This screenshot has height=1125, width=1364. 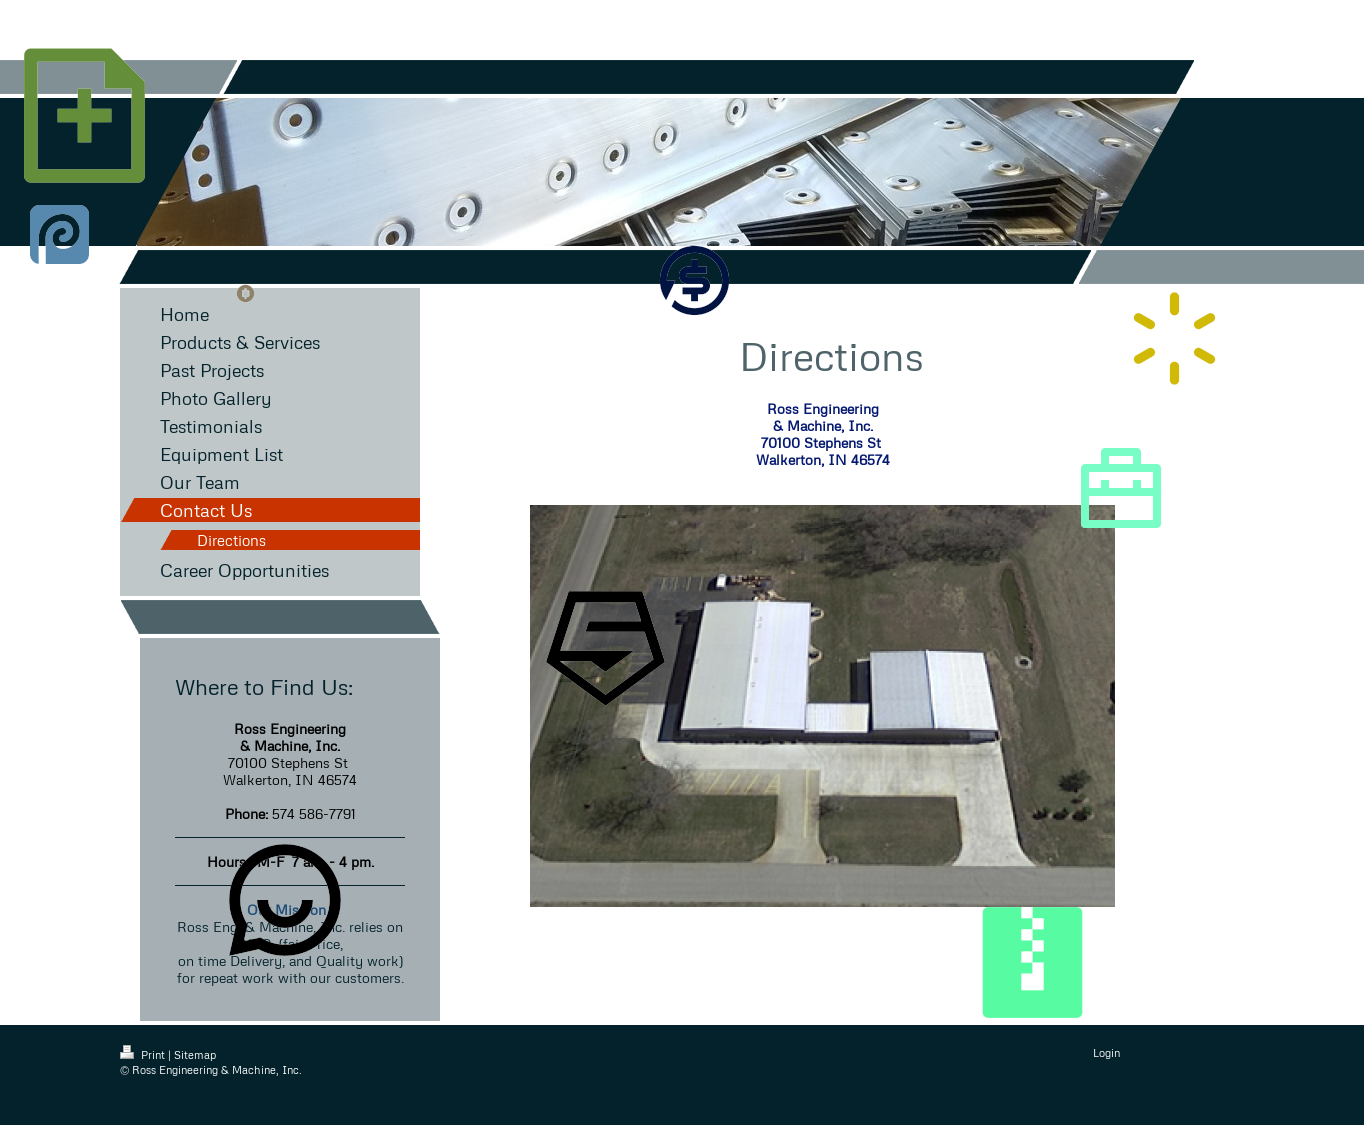 What do you see at coordinates (245, 293) in the screenshot?
I see `bitcoin or cryptocurrency indicator` at bounding box center [245, 293].